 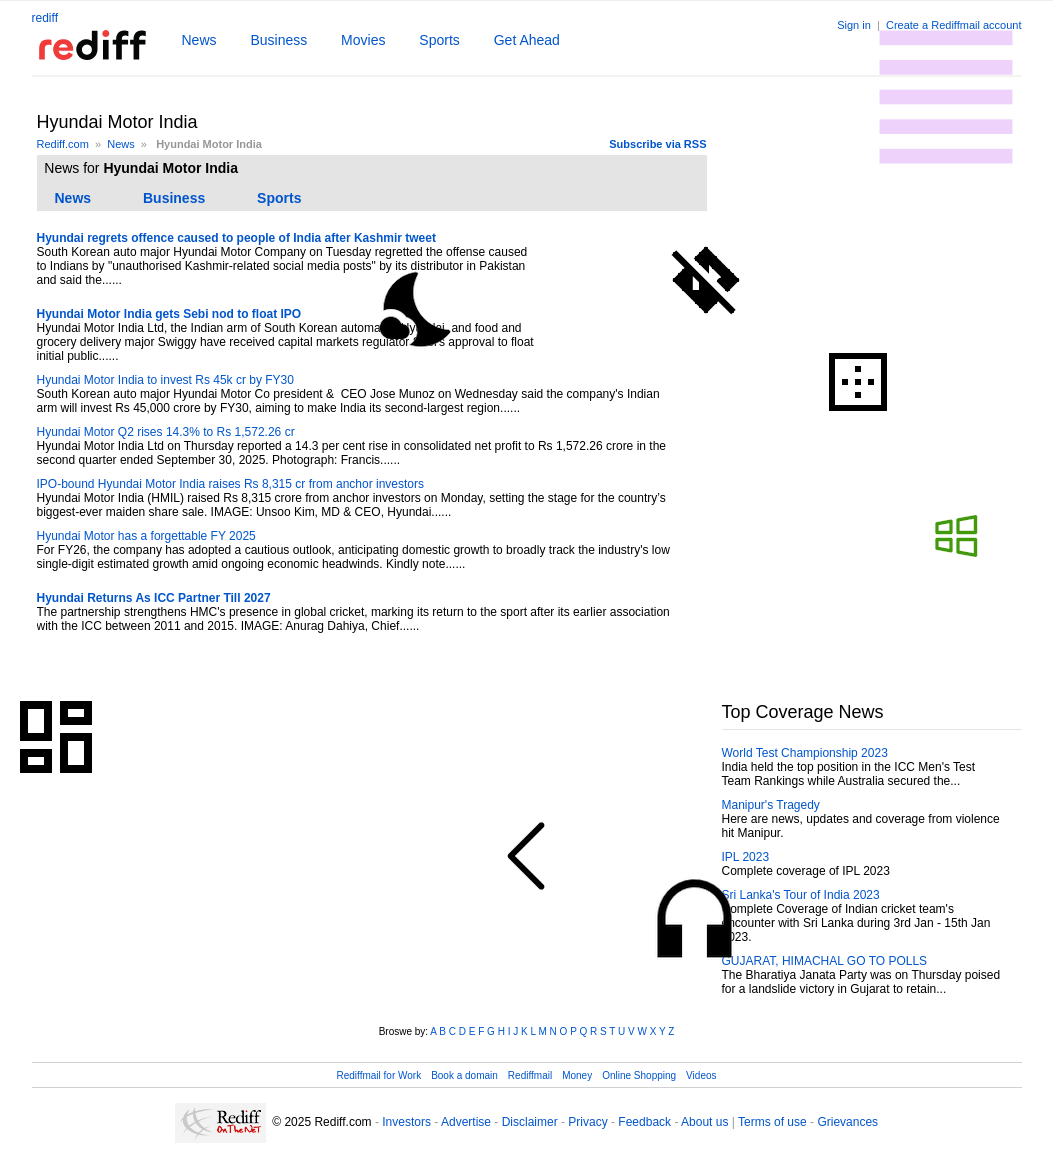 I want to click on access the main dashboard, so click(x=56, y=737).